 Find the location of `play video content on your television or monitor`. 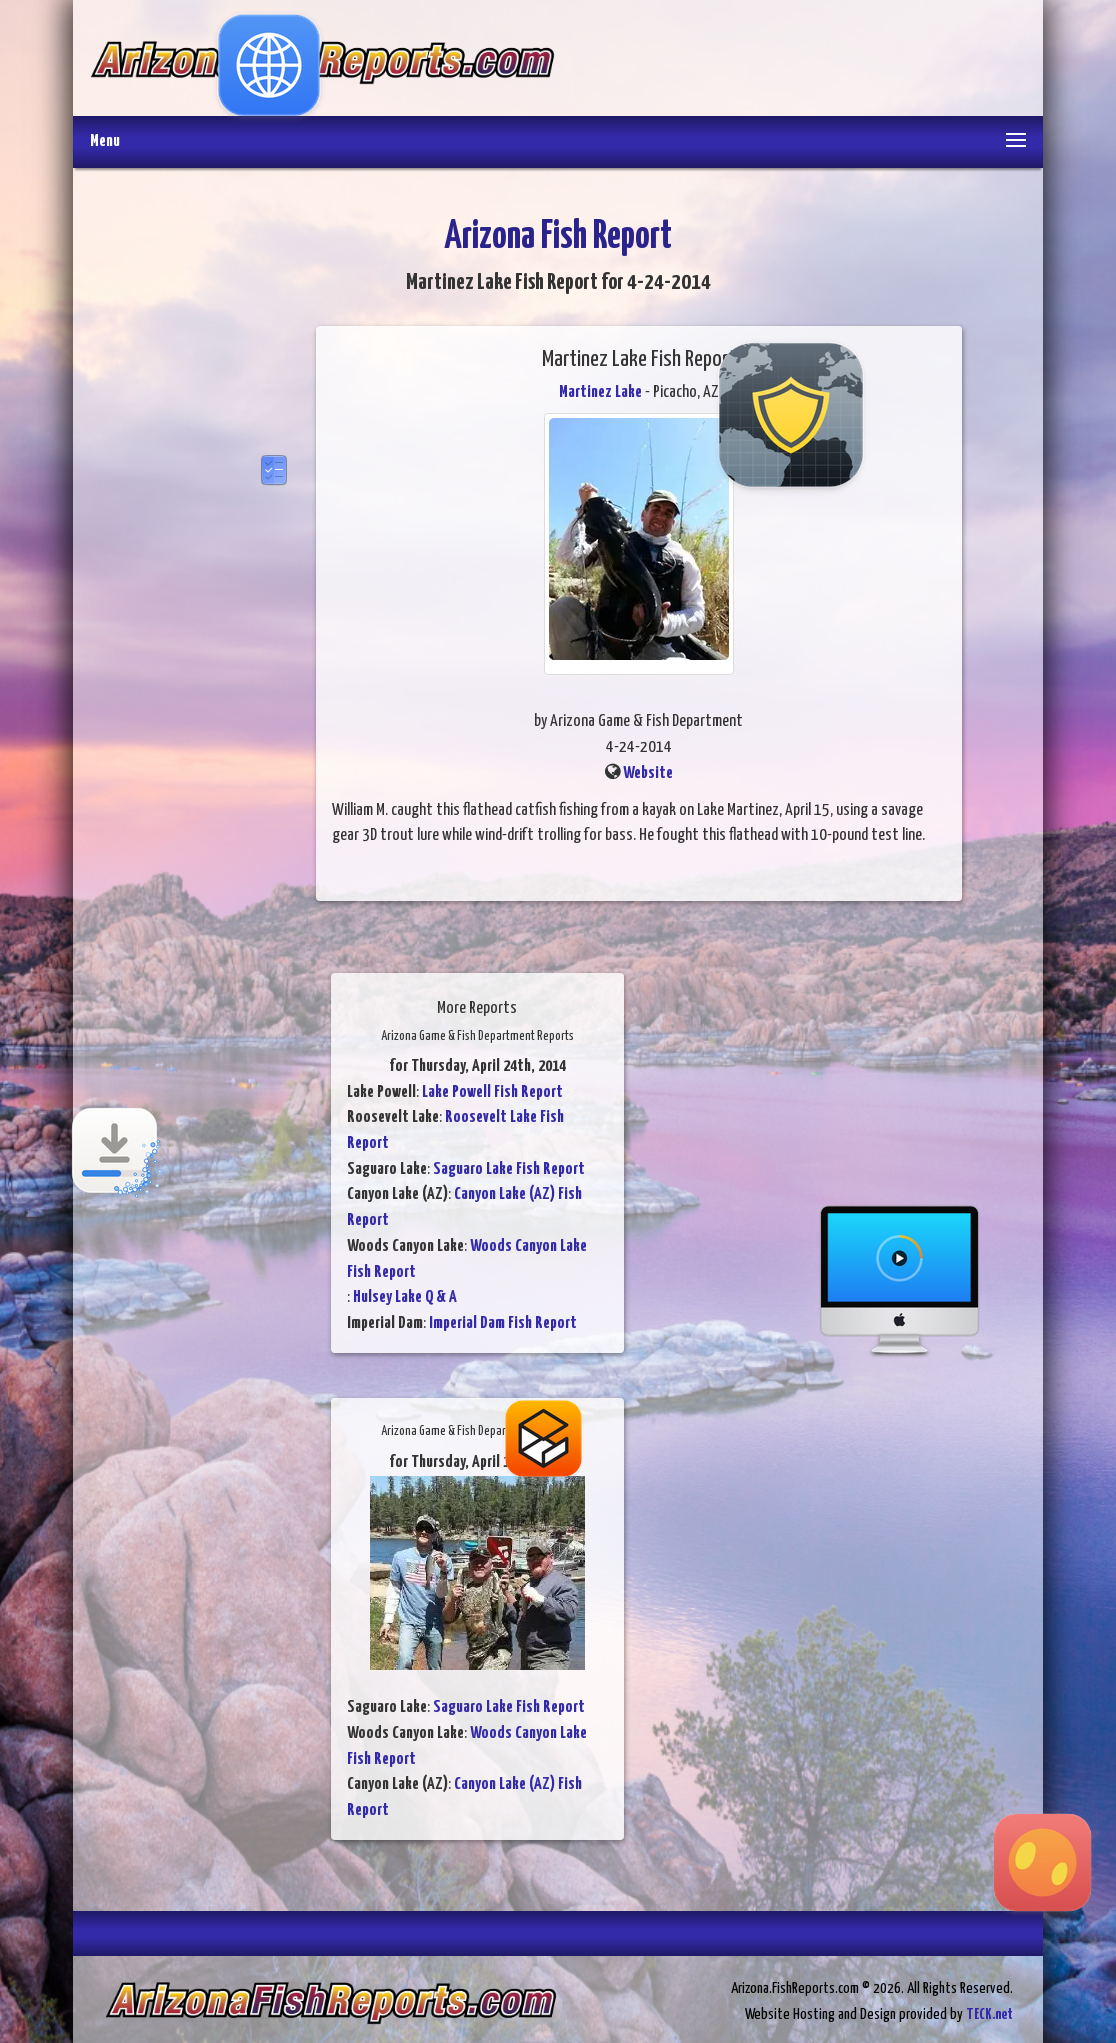

play video content on your television or monitor is located at coordinates (899, 1281).